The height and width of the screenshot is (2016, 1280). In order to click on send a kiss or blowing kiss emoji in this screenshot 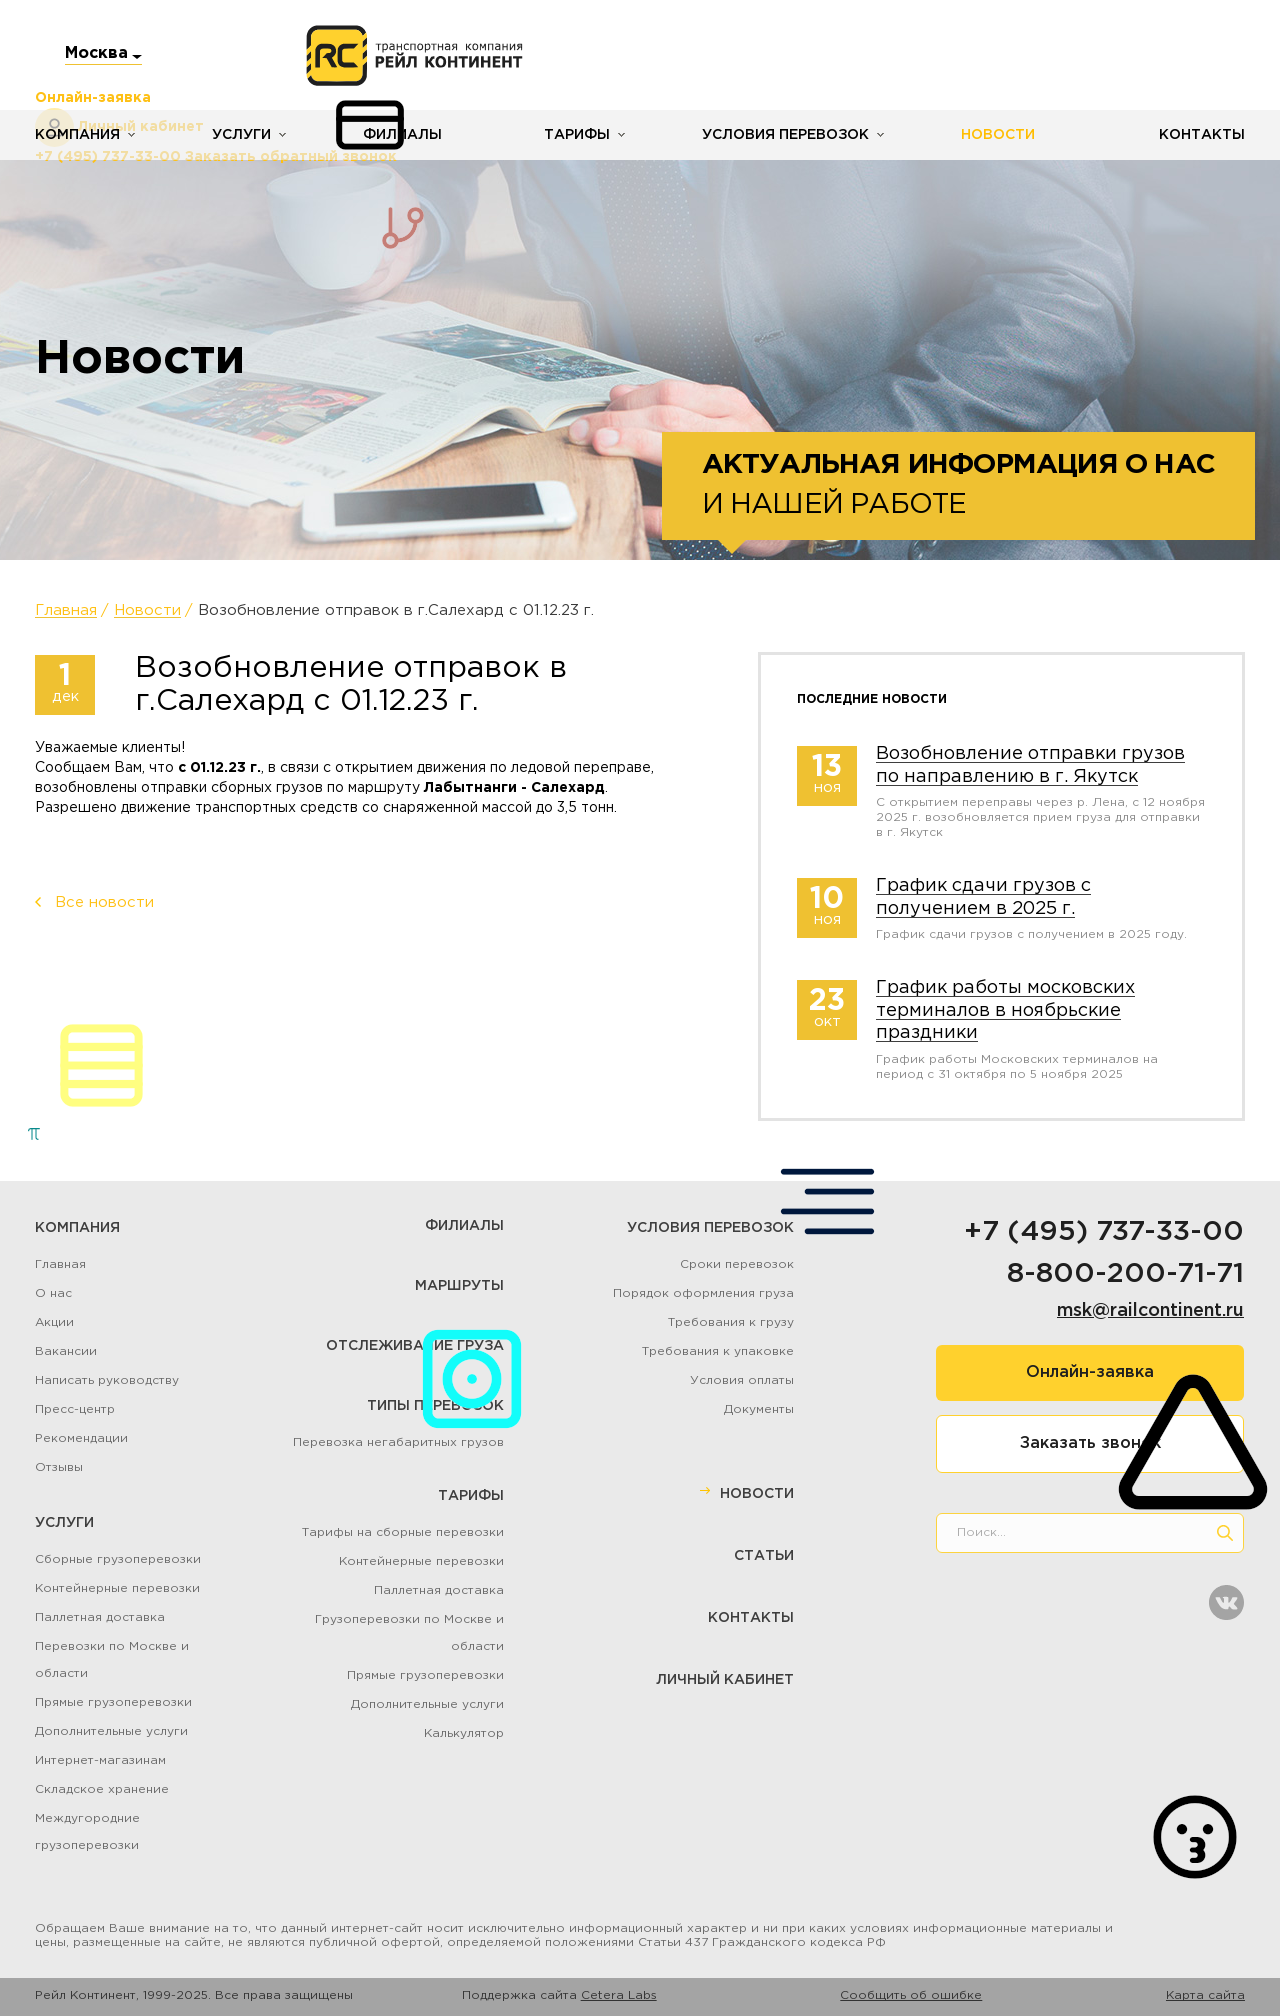, I will do `click(1195, 1837)`.